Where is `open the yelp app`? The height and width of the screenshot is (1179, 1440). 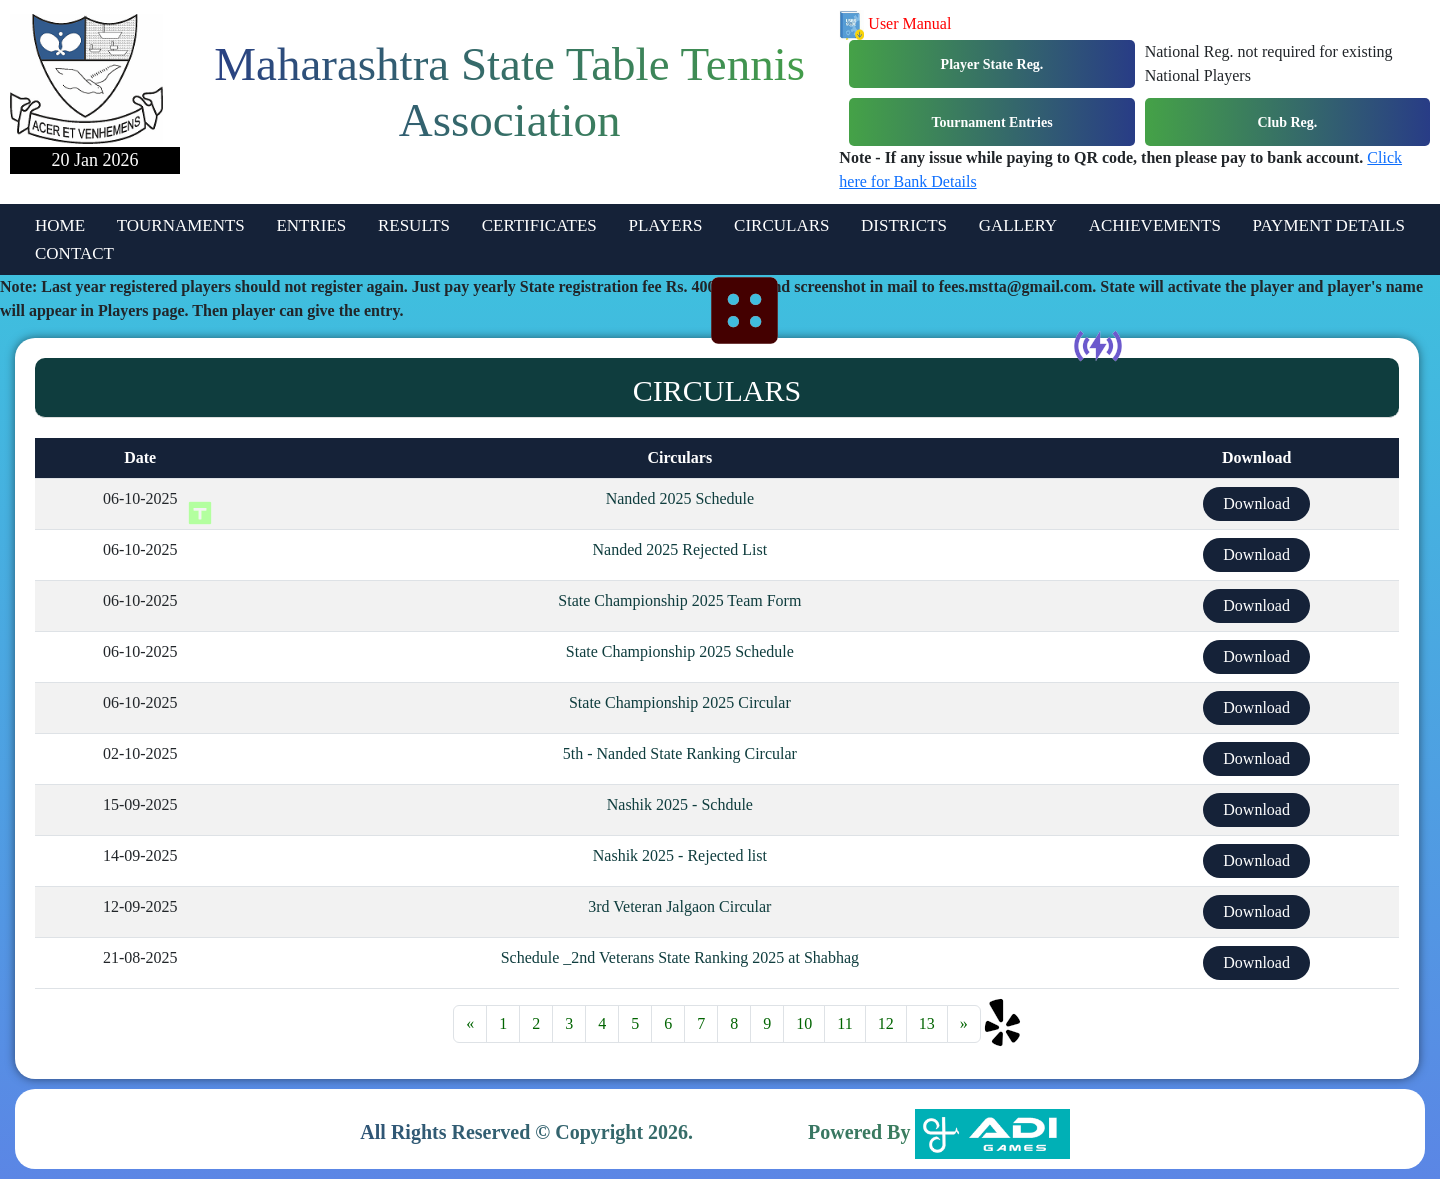
open the yelp app is located at coordinates (1002, 1022).